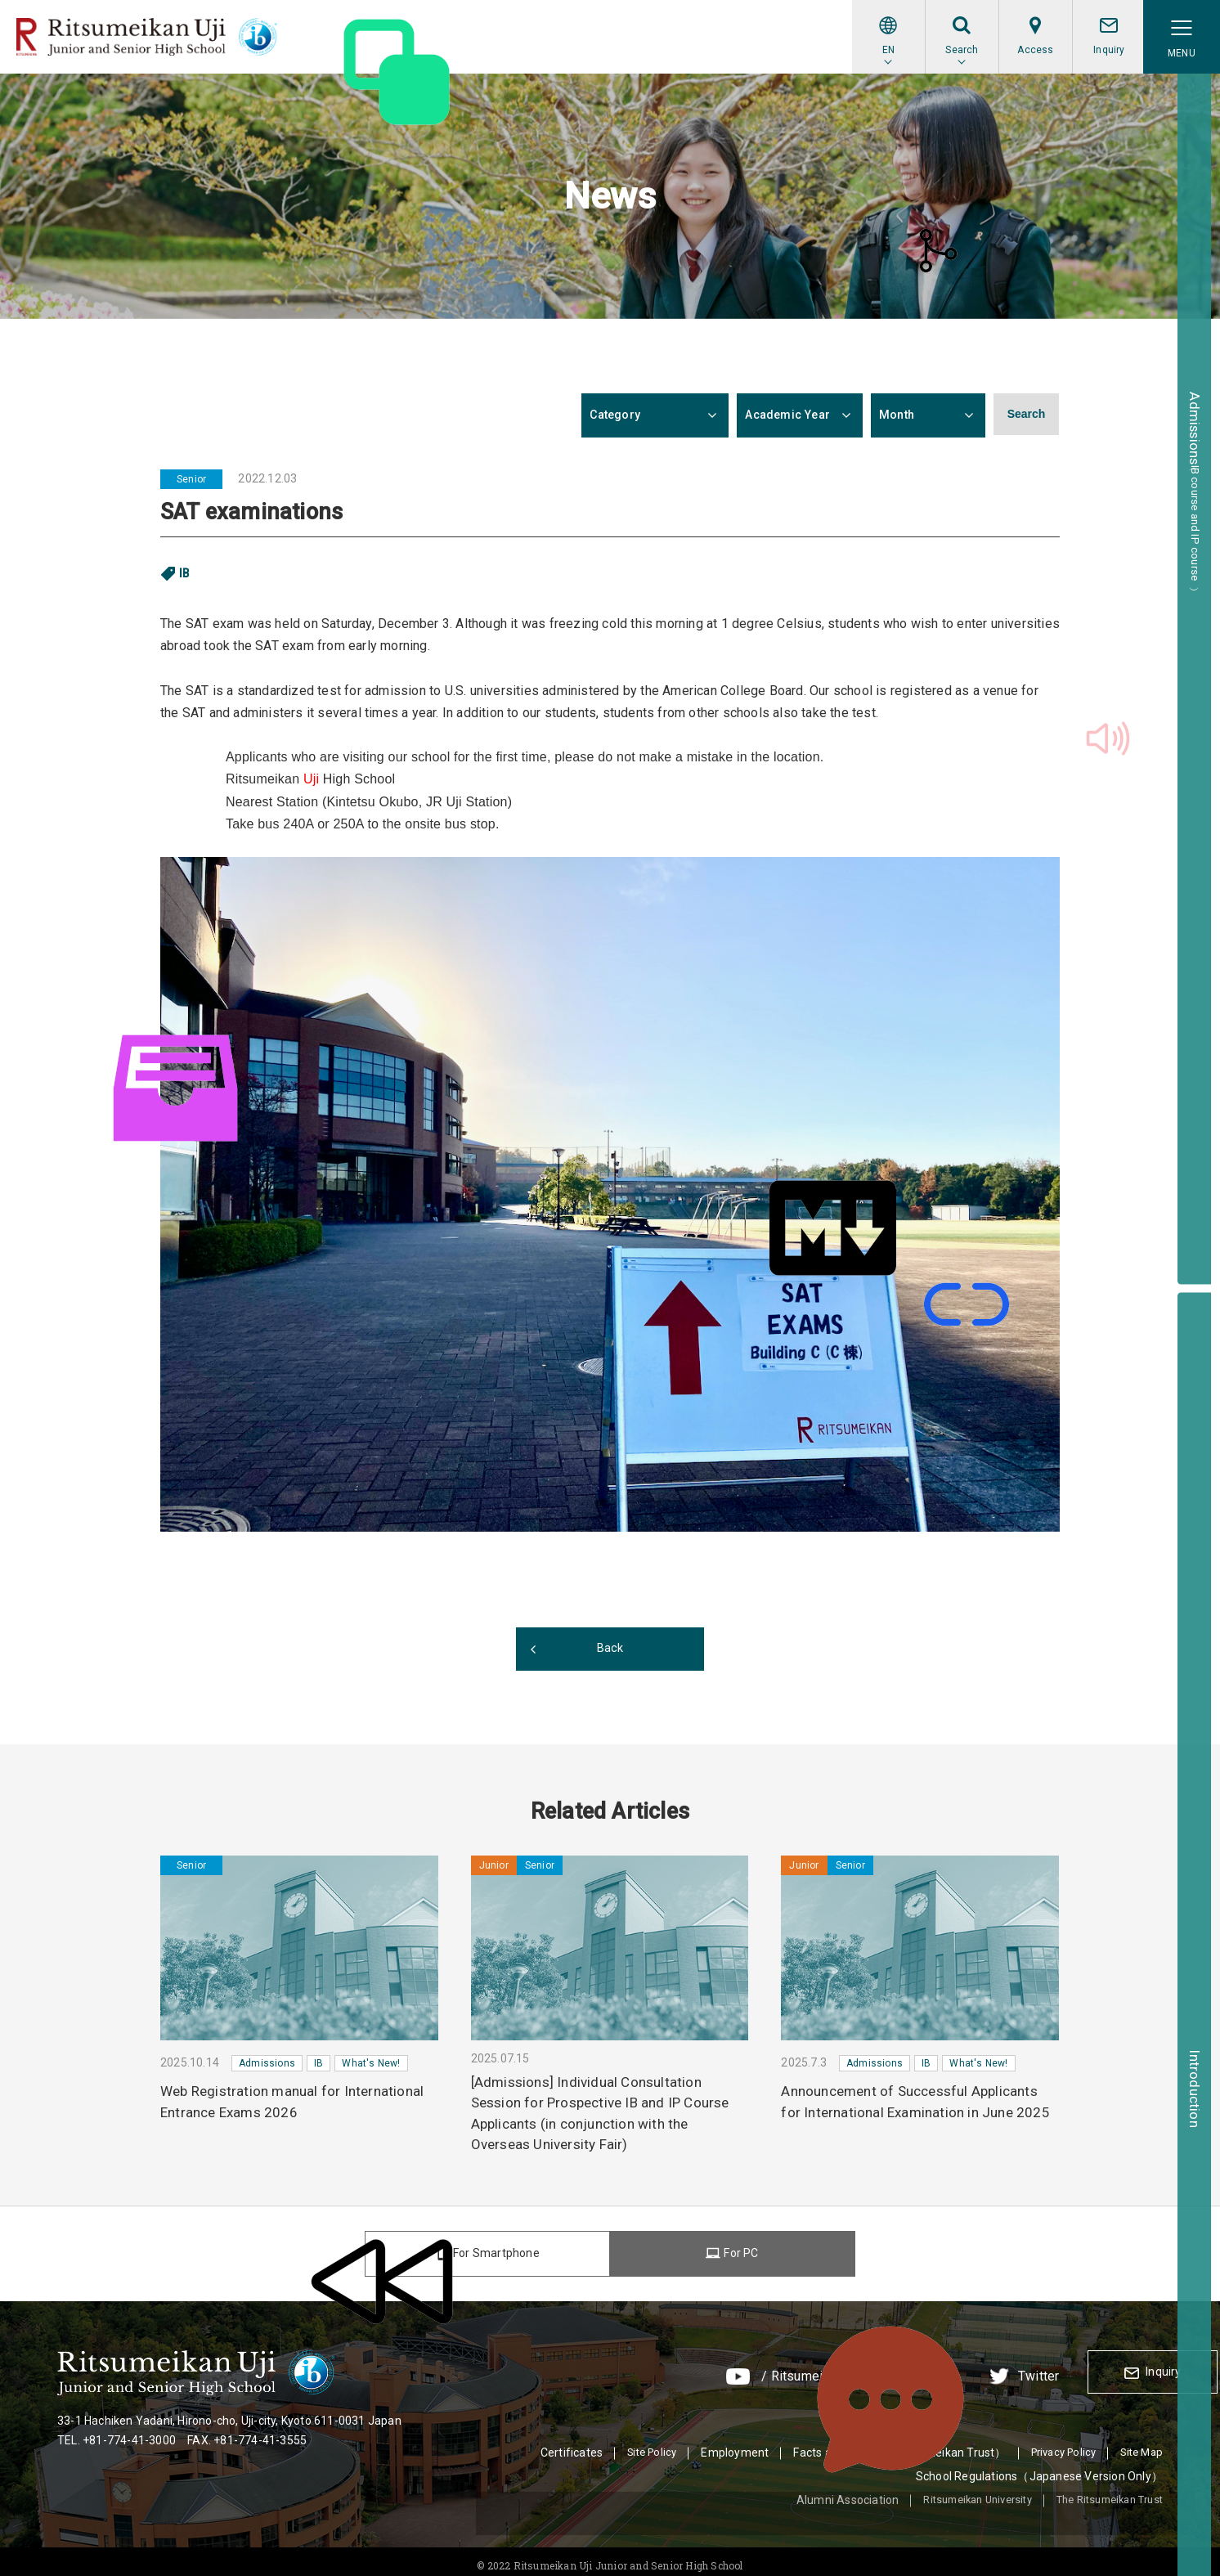  Describe the element at coordinates (938, 250) in the screenshot. I see `merge branches in version control` at that location.